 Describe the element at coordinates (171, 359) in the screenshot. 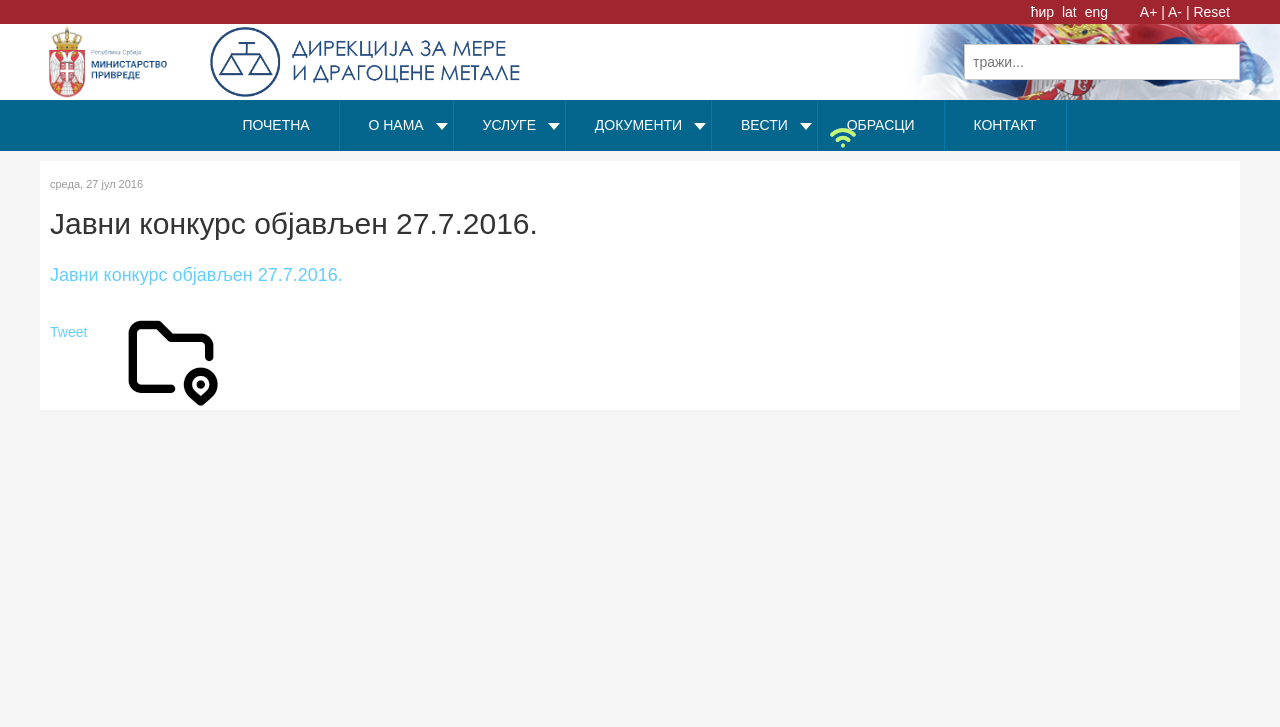

I see `pin a folder to quick access` at that location.